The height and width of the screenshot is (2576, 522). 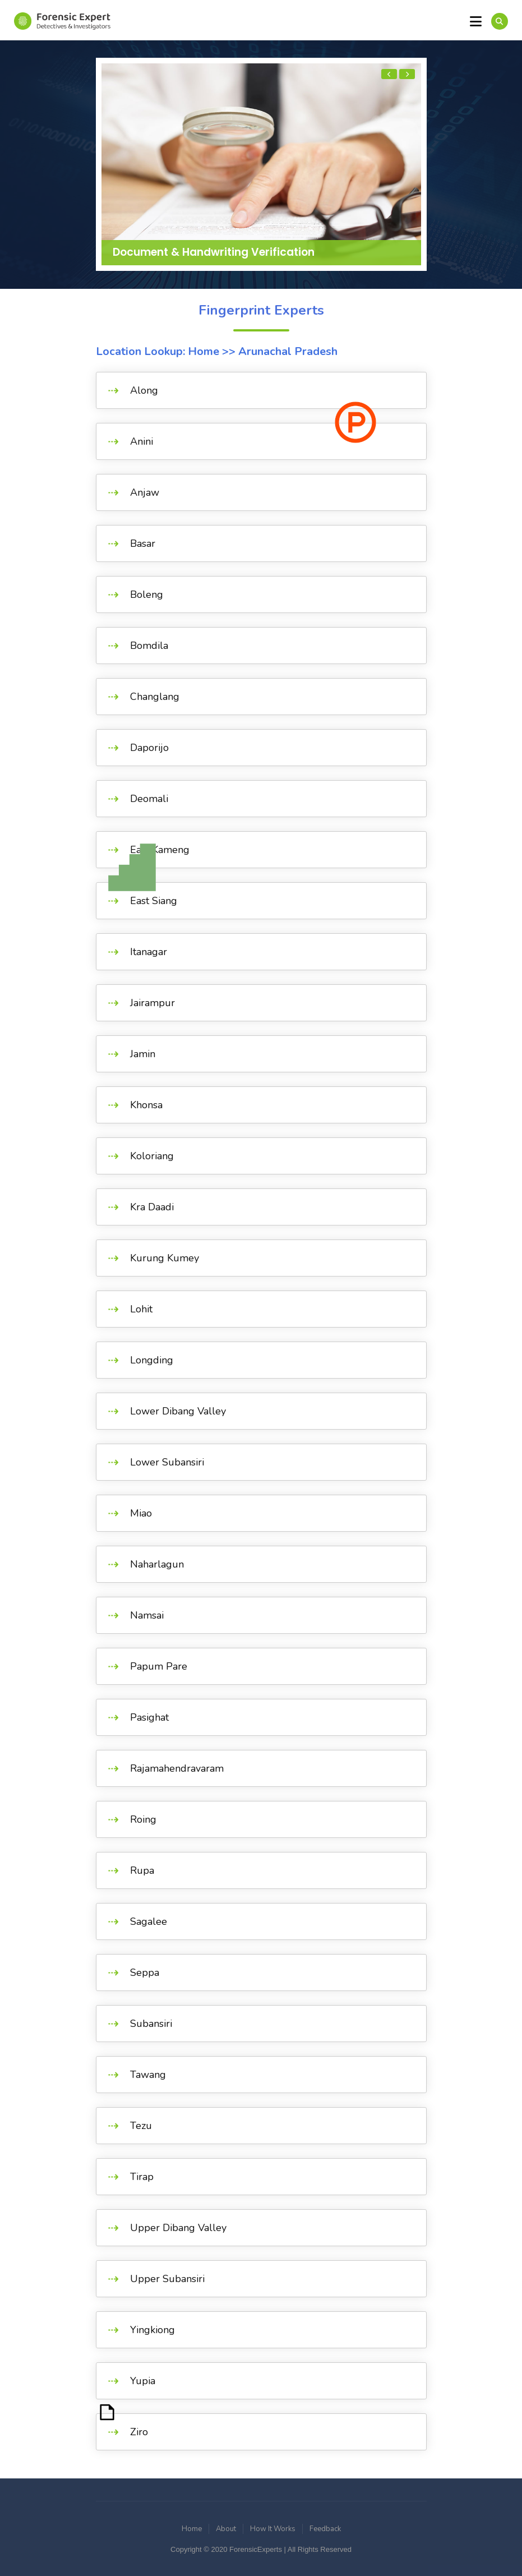 I want to click on visit Product Hunt website, so click(x=355, y=422).